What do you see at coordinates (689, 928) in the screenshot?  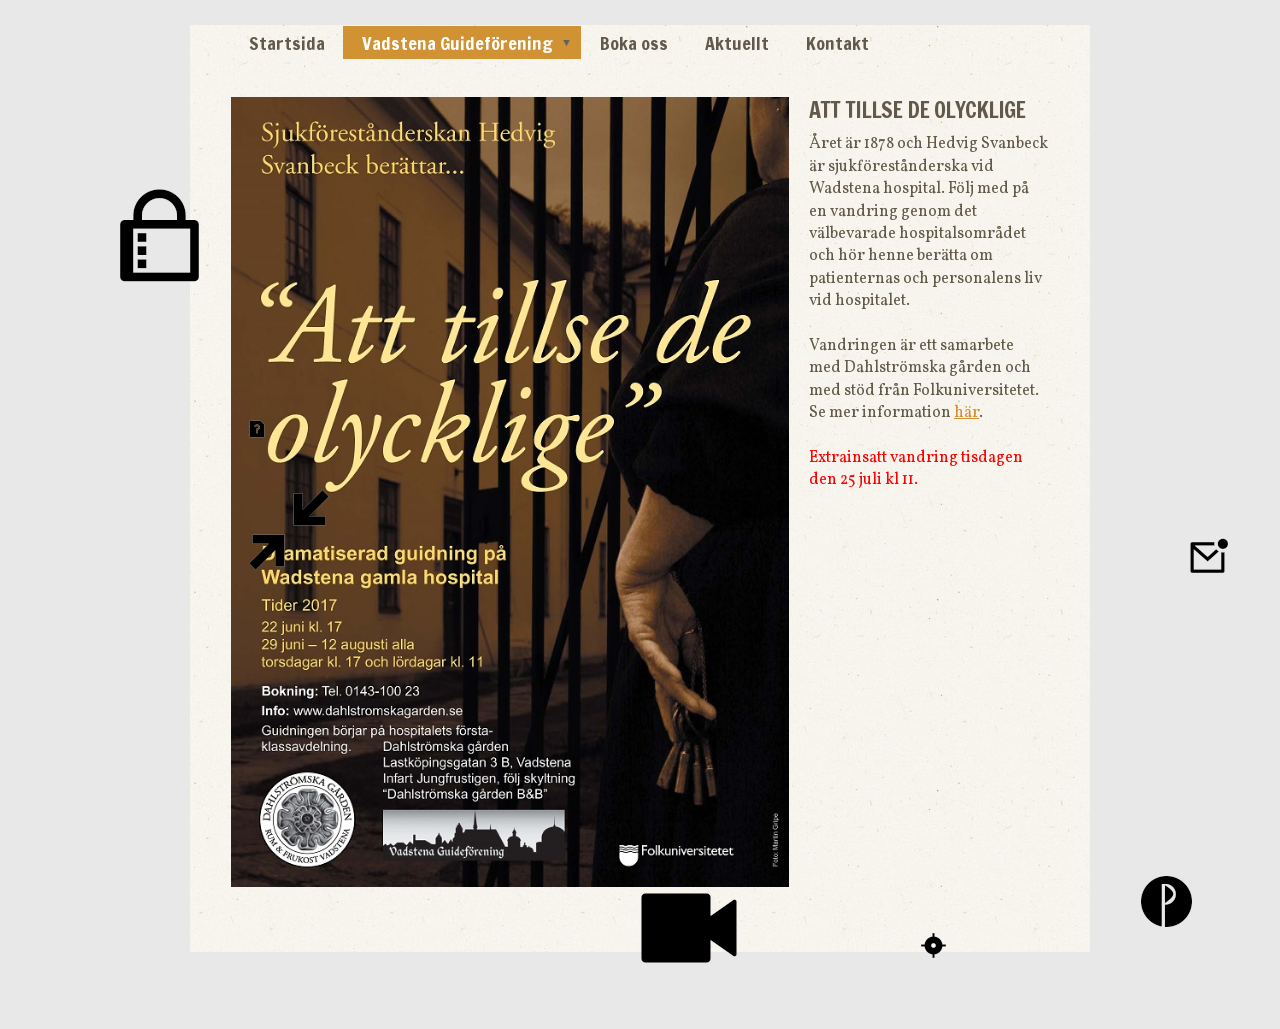 I see `start video recording` at bounding box center [689, 928].